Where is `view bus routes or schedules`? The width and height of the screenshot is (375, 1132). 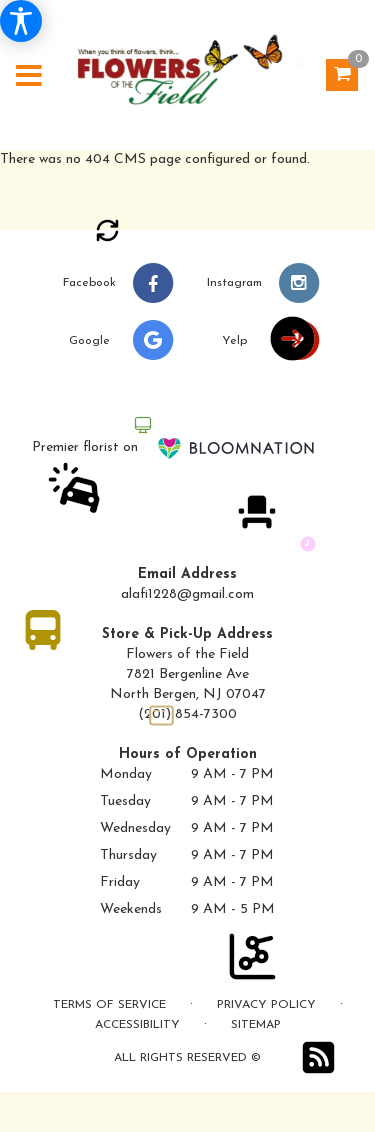 view bus routes or schedules is located at coordinates (43, 630).